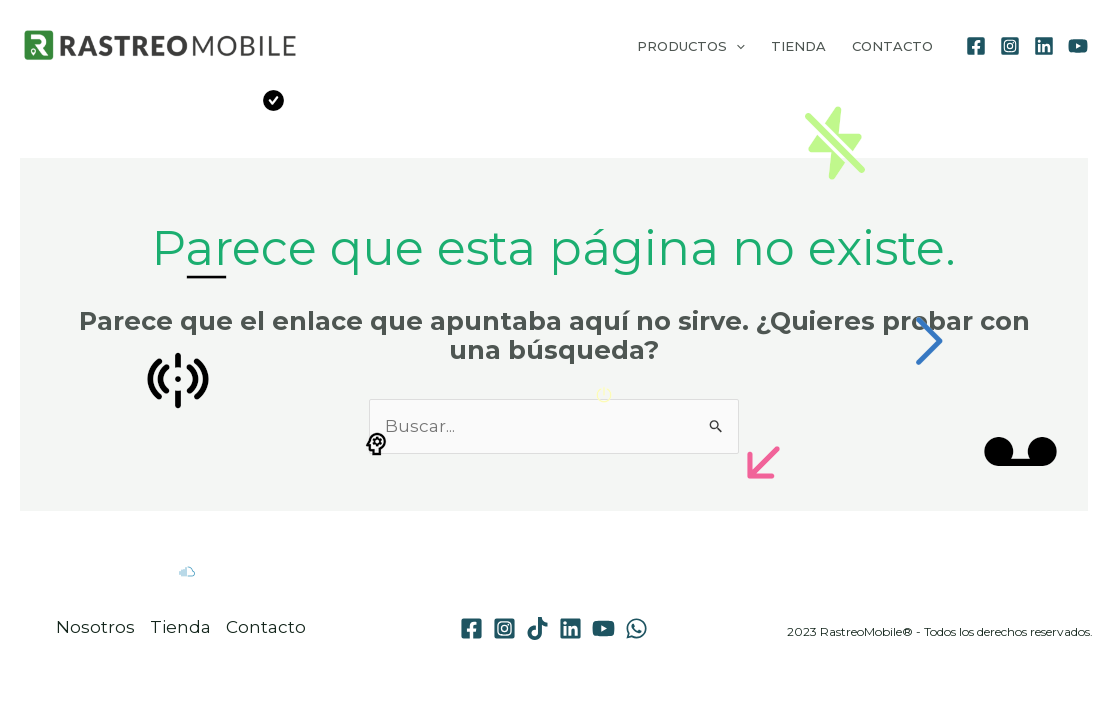 The image size is (1108, 720). Describe the element at coordinates (604, 395) in the screenshot. I see `turn off or shut down the device` at that location.